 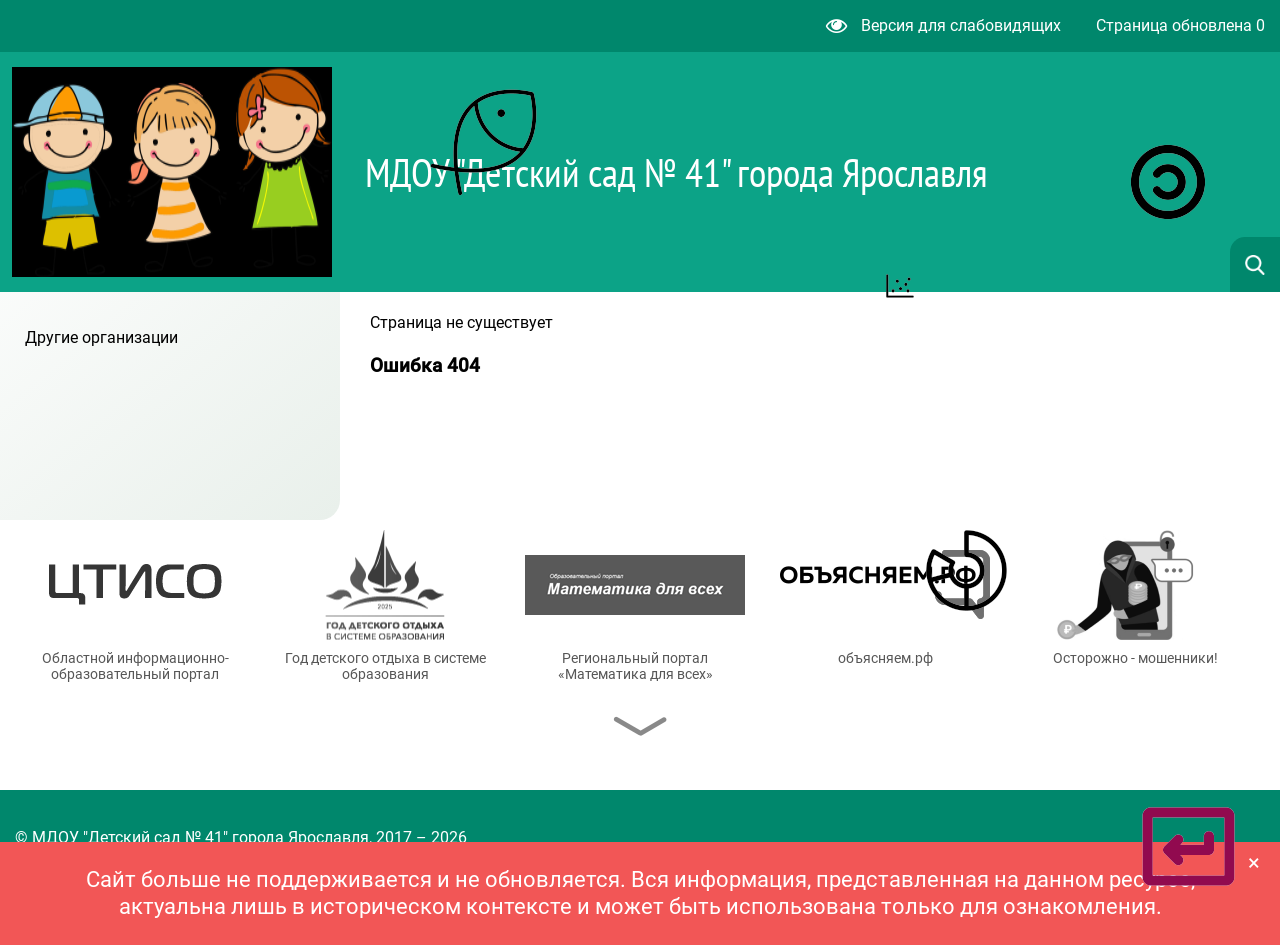 I want to click on press enter or return to submit, so click(x=1188, y=846).